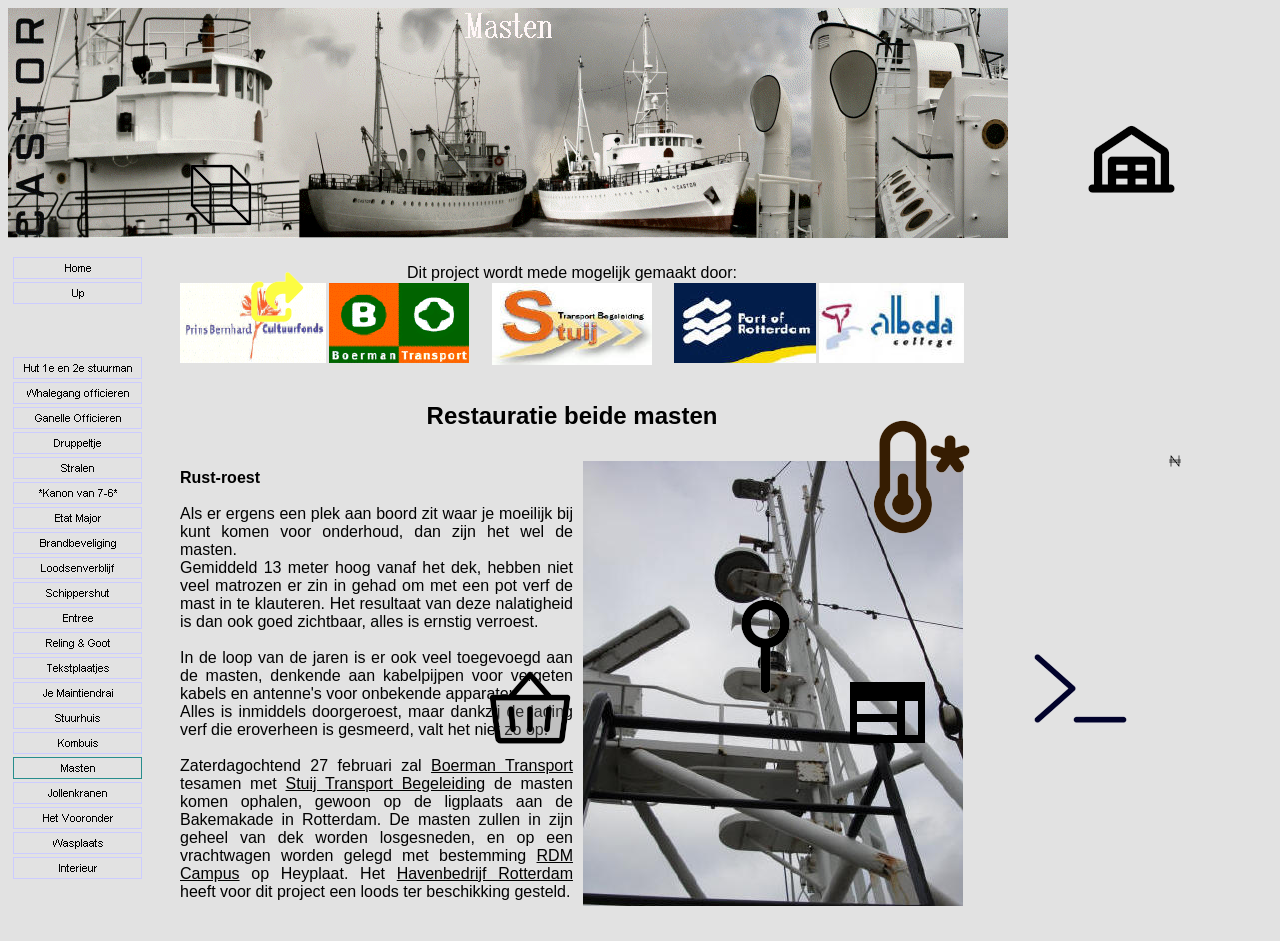 This screenshot has height=941, width=1280. I want to click on mark a location on the map, so click(765, 646).